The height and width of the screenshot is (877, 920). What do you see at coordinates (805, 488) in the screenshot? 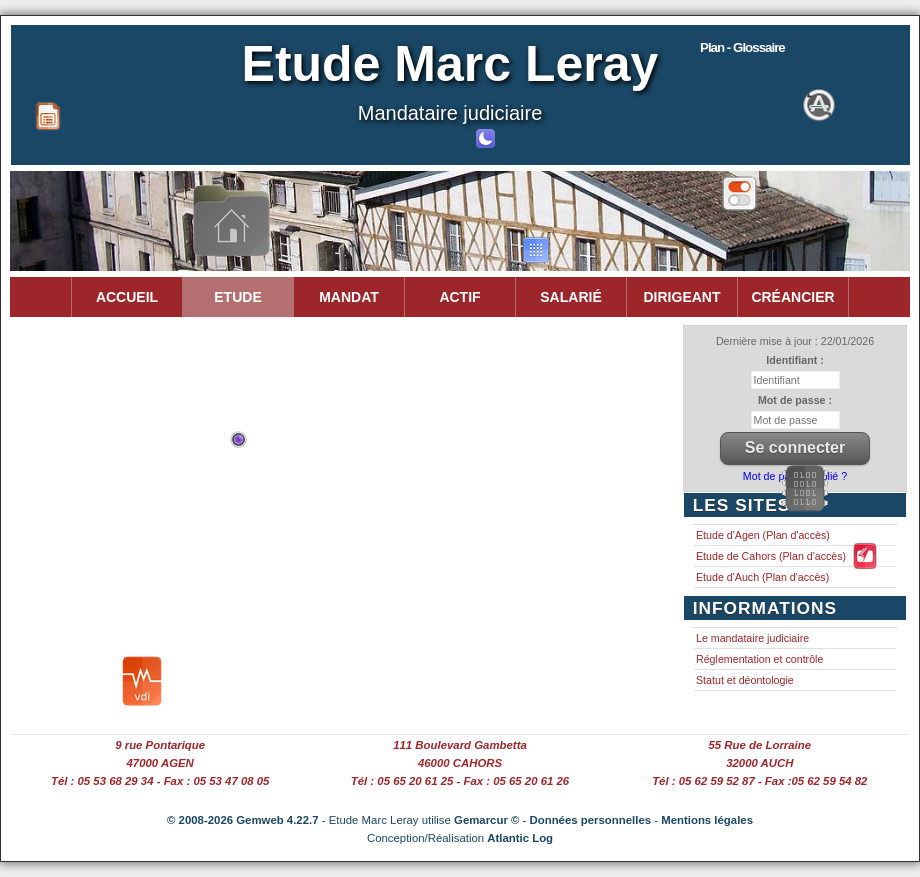
I see `firmware or binary file type indicator` at bounding box center [805, 488].